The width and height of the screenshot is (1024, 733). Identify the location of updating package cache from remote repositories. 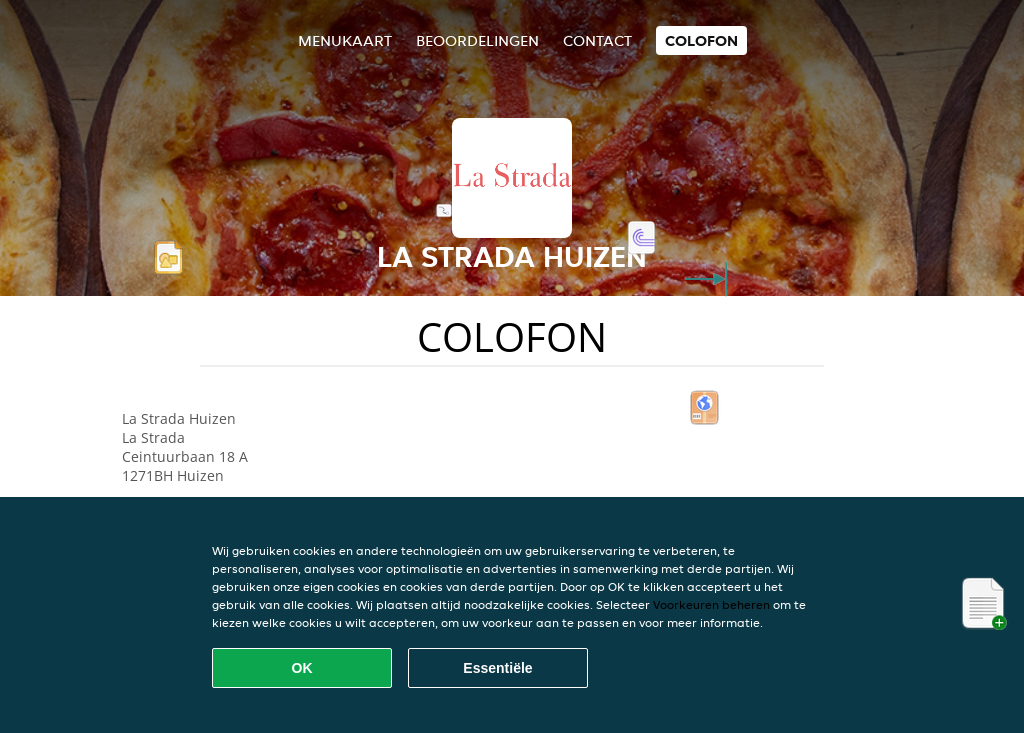
(704, 407).